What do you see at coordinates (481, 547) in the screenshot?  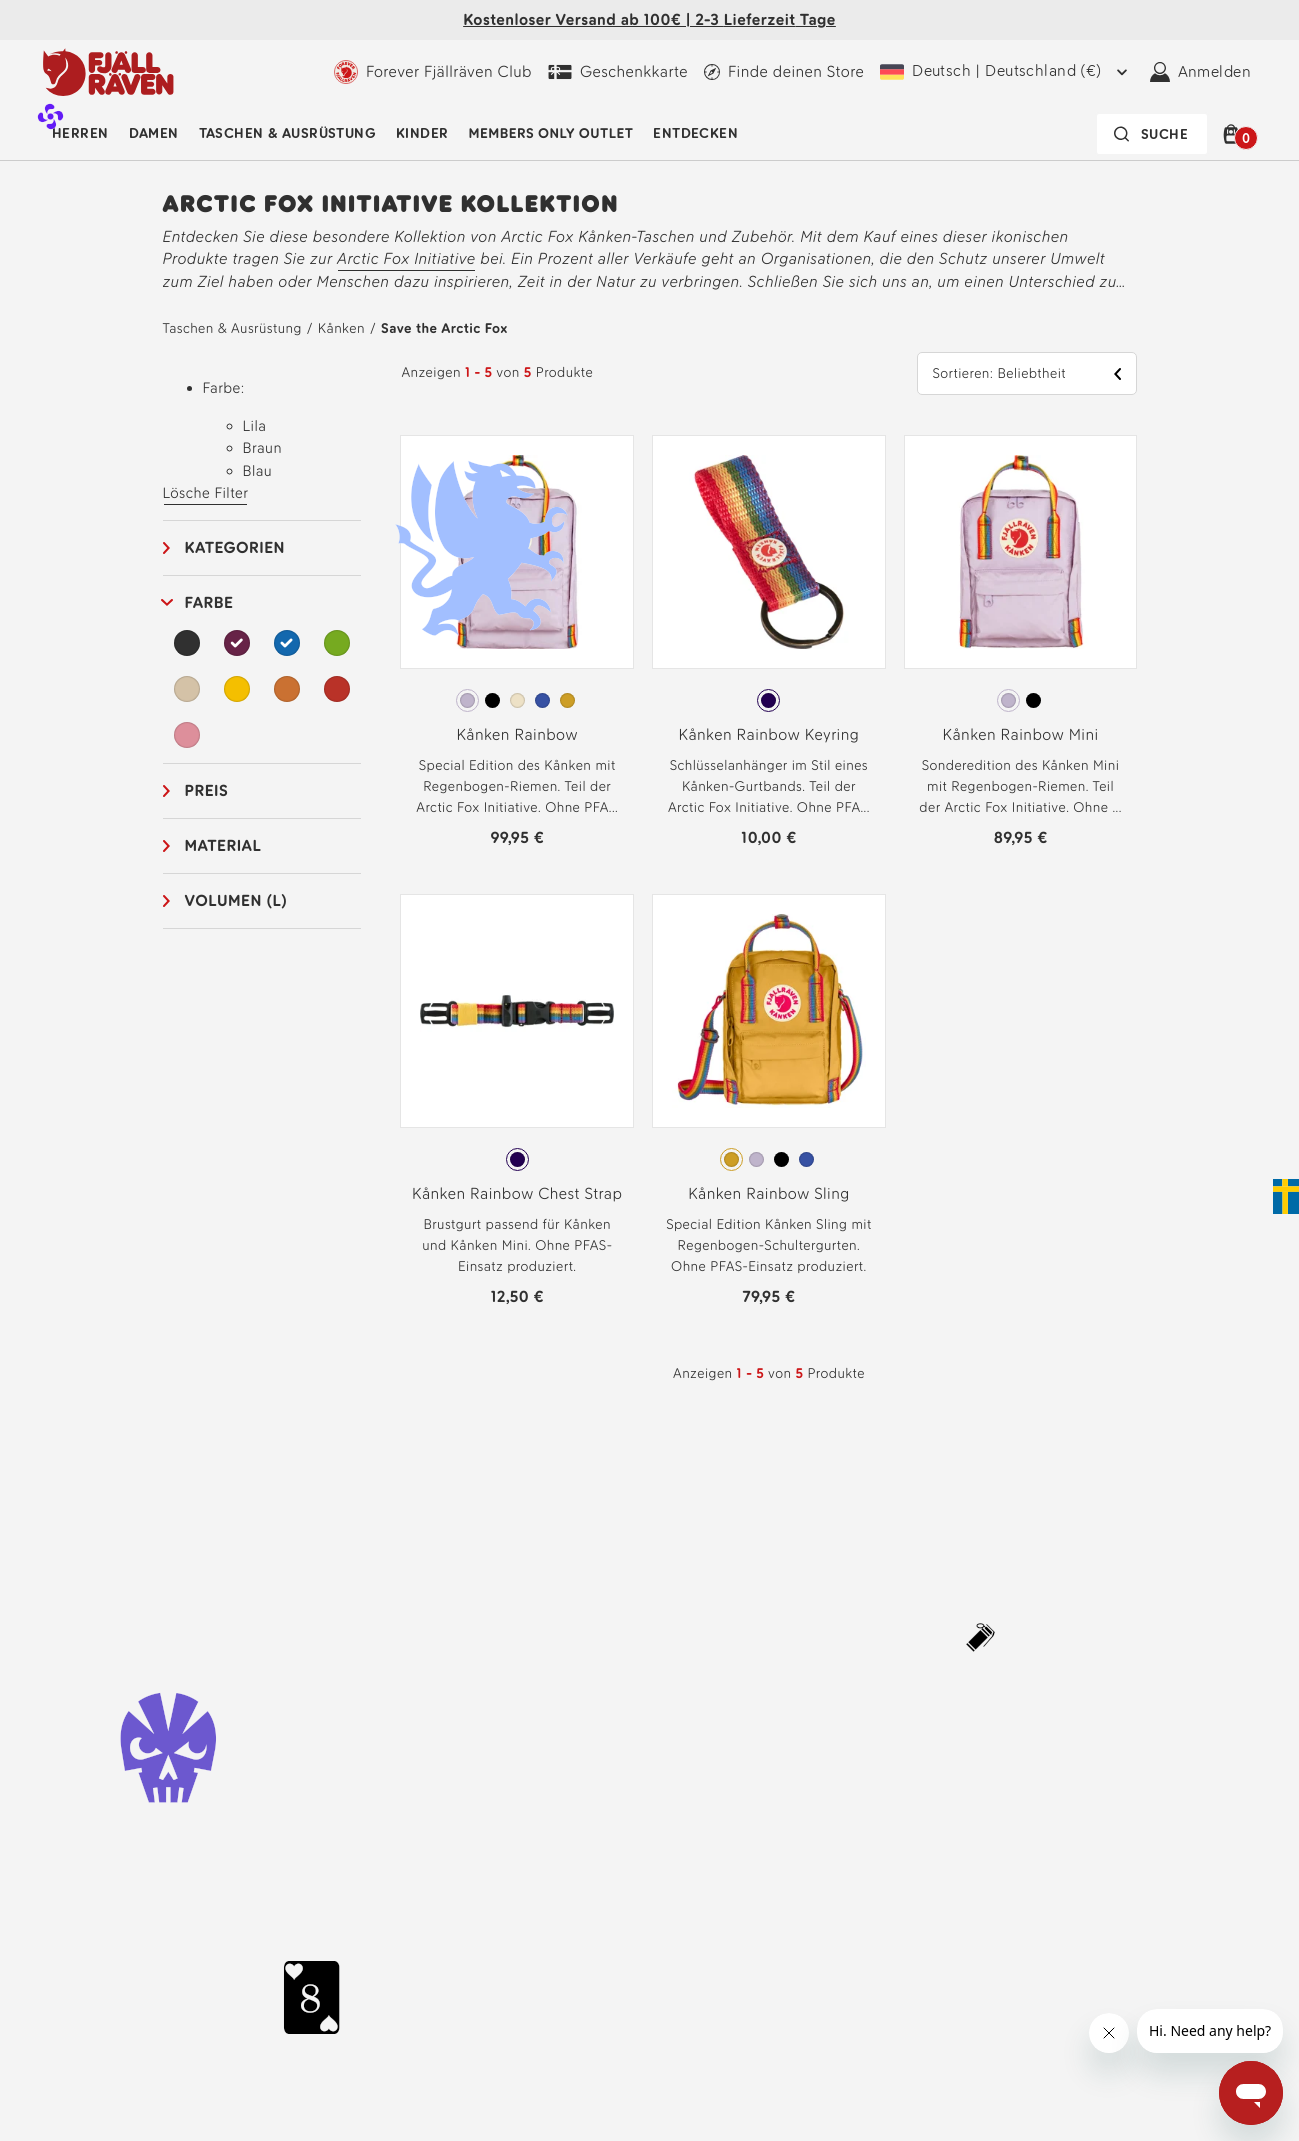 I see `fantasy game faction or guild emblem` at bounding box center [481, 547].